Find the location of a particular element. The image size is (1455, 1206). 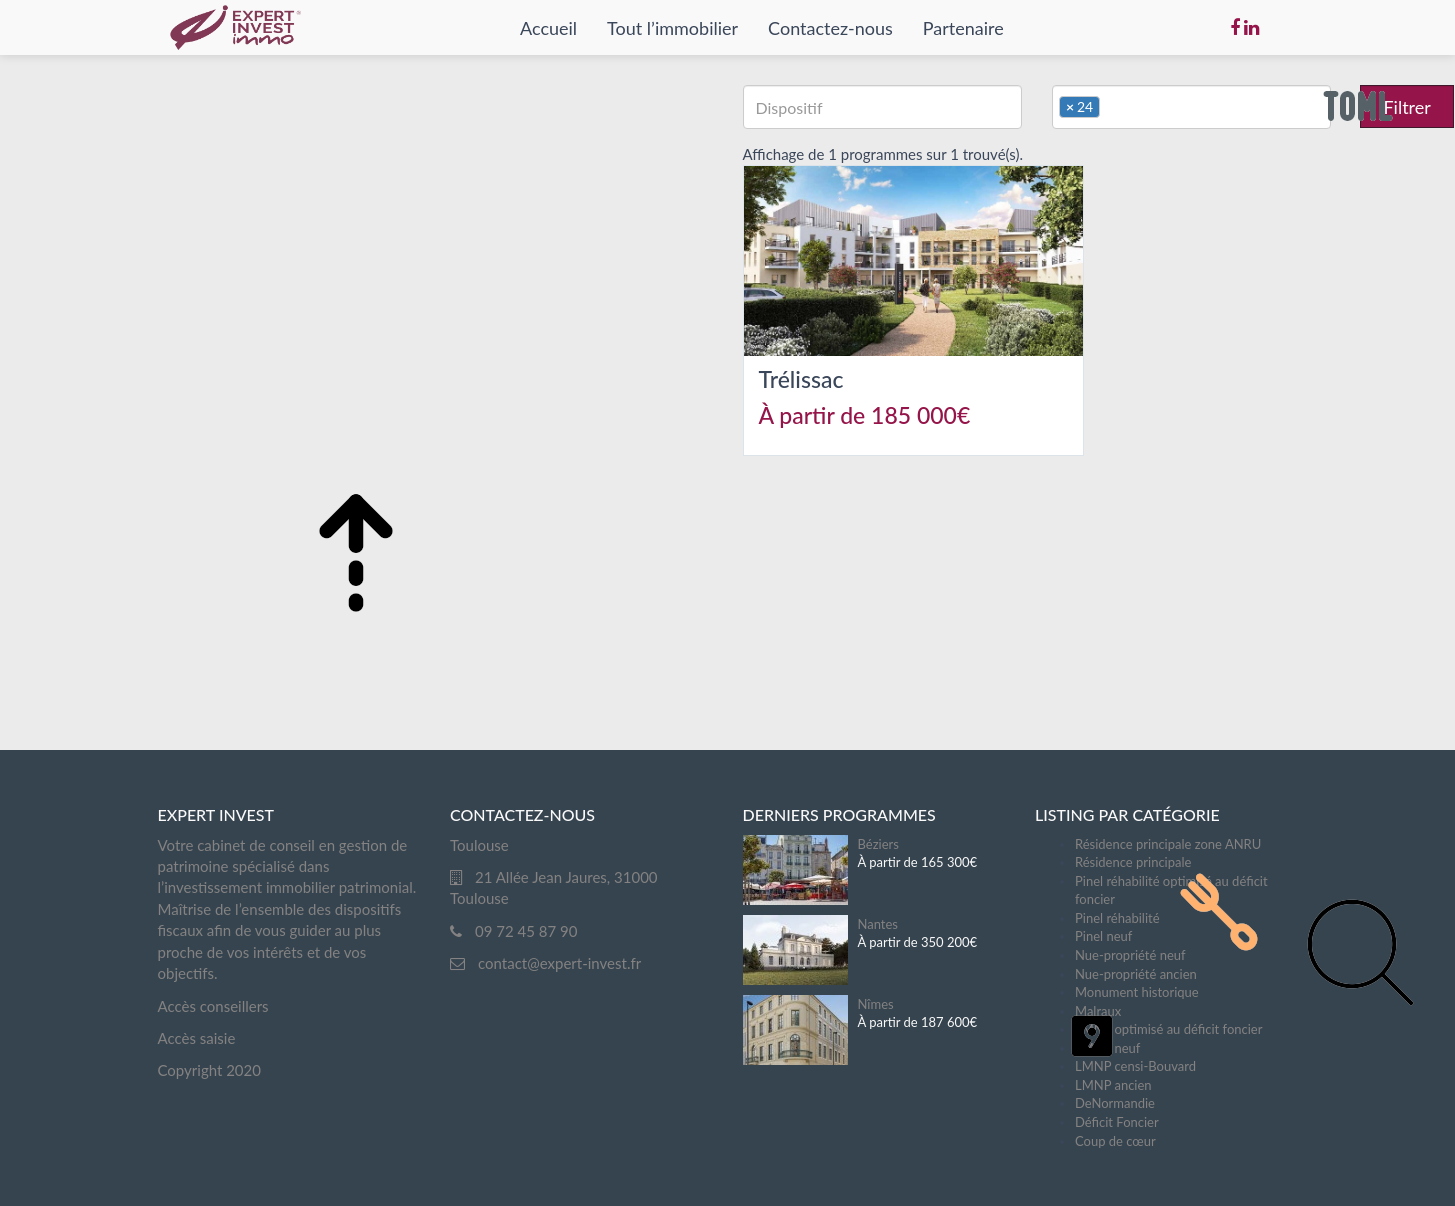

indicates a TOML configuration file is located at coordinates (1358, 106).